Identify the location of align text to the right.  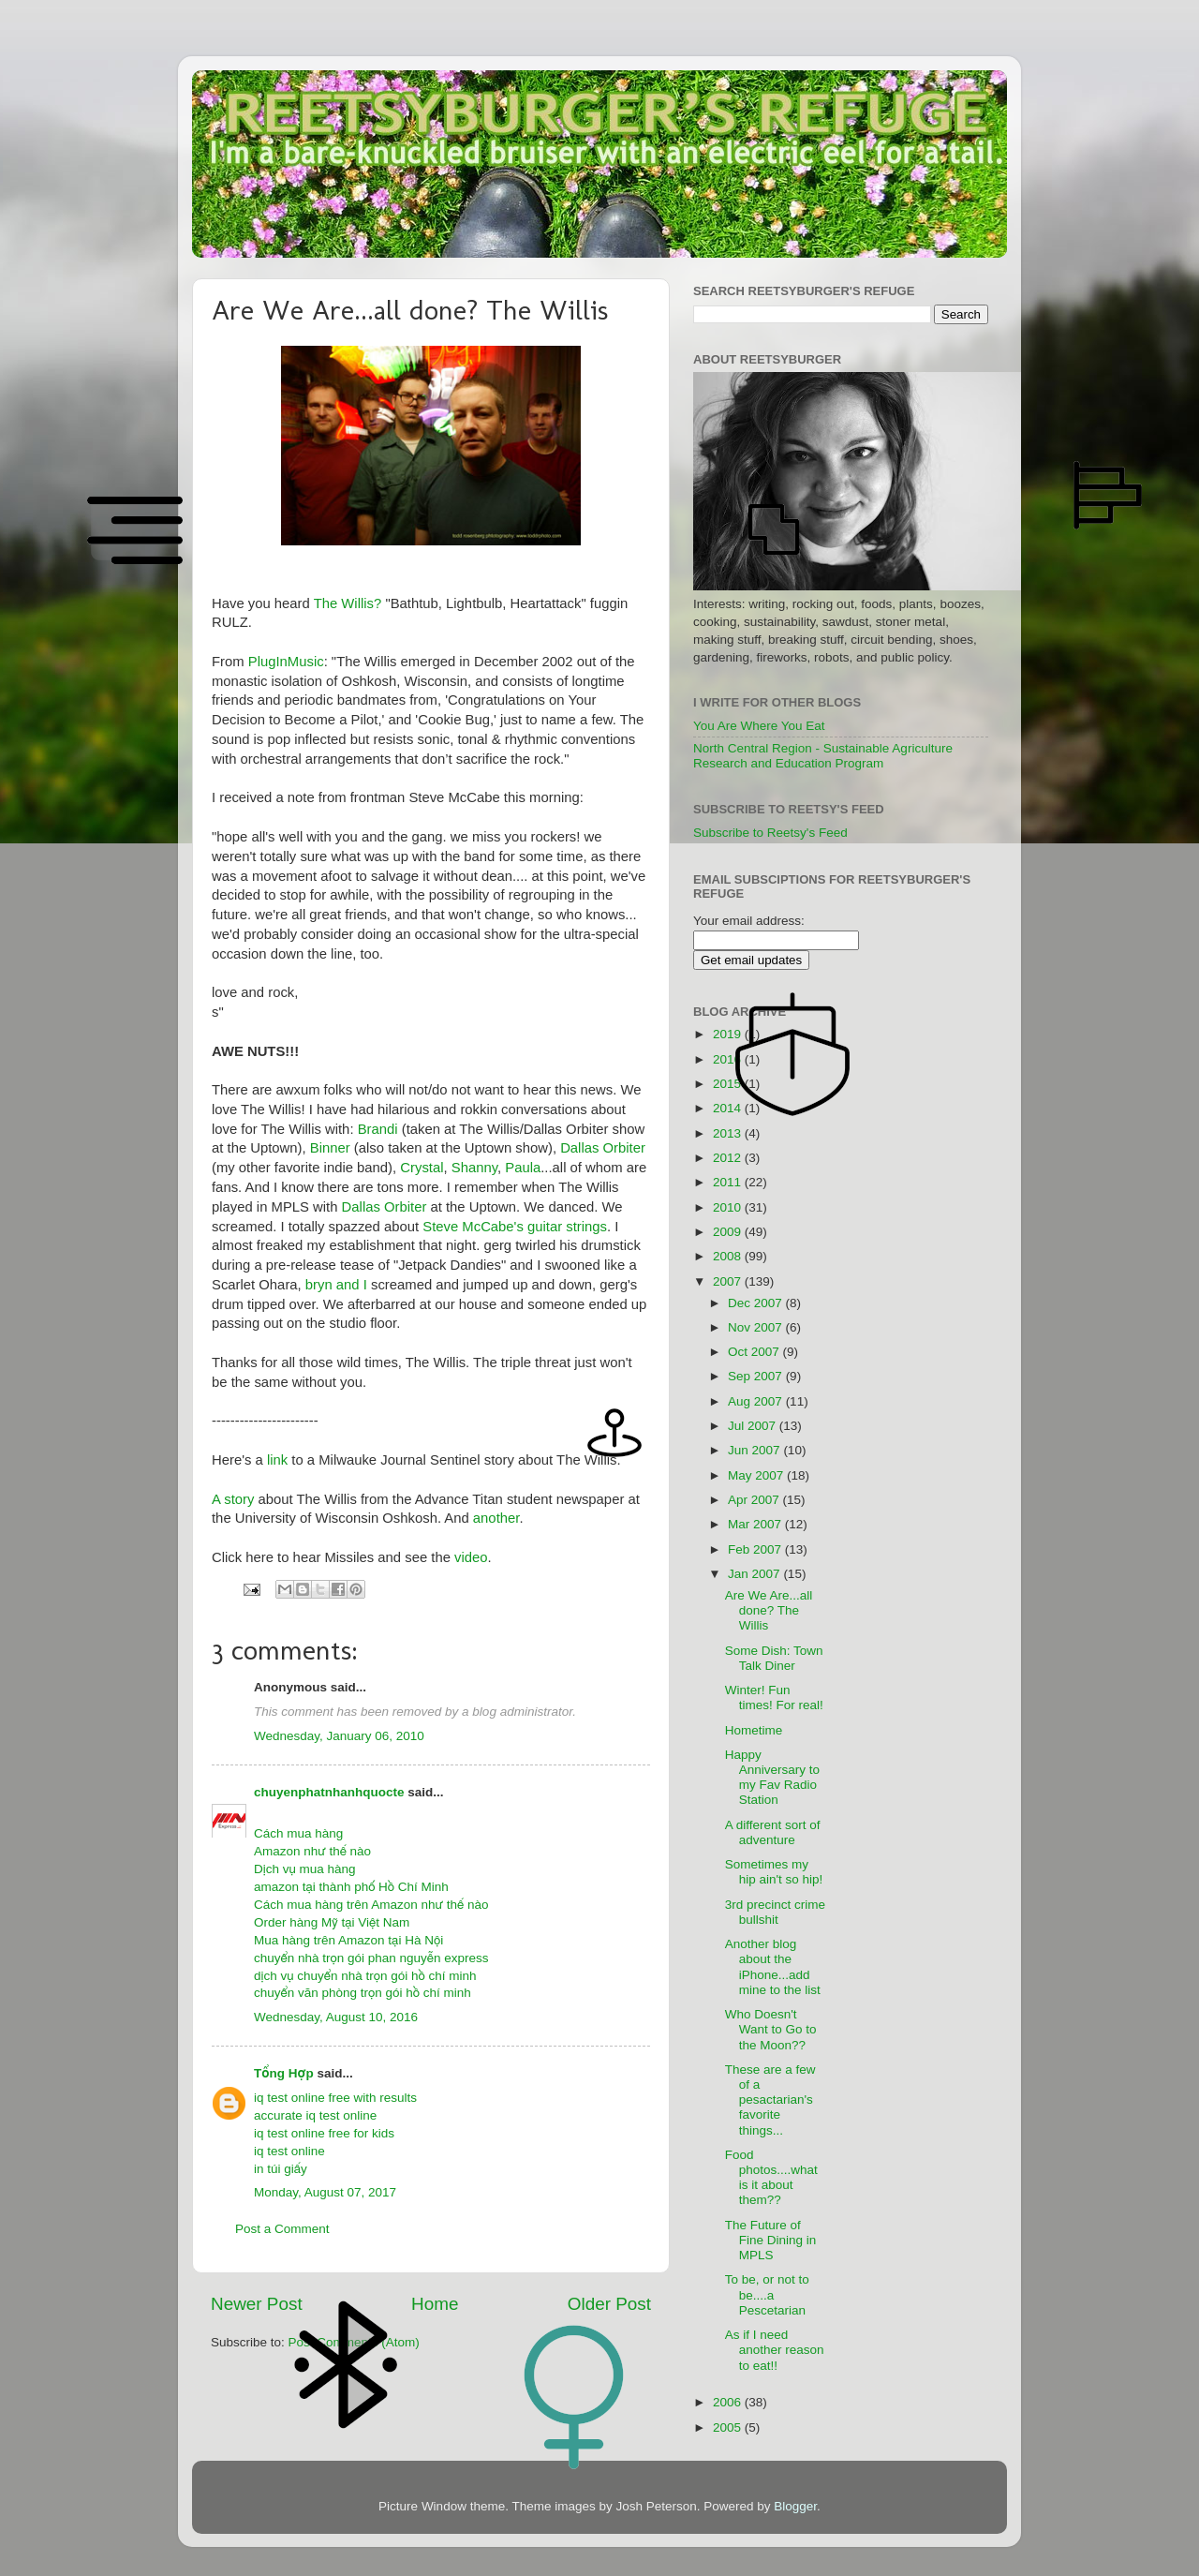
(135, 532).